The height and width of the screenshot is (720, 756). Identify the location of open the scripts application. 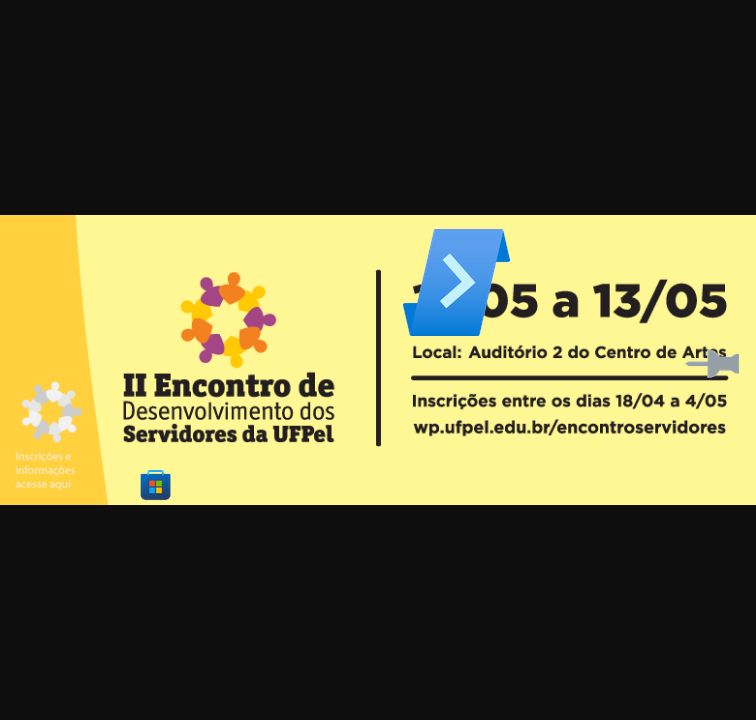
(456, 282).